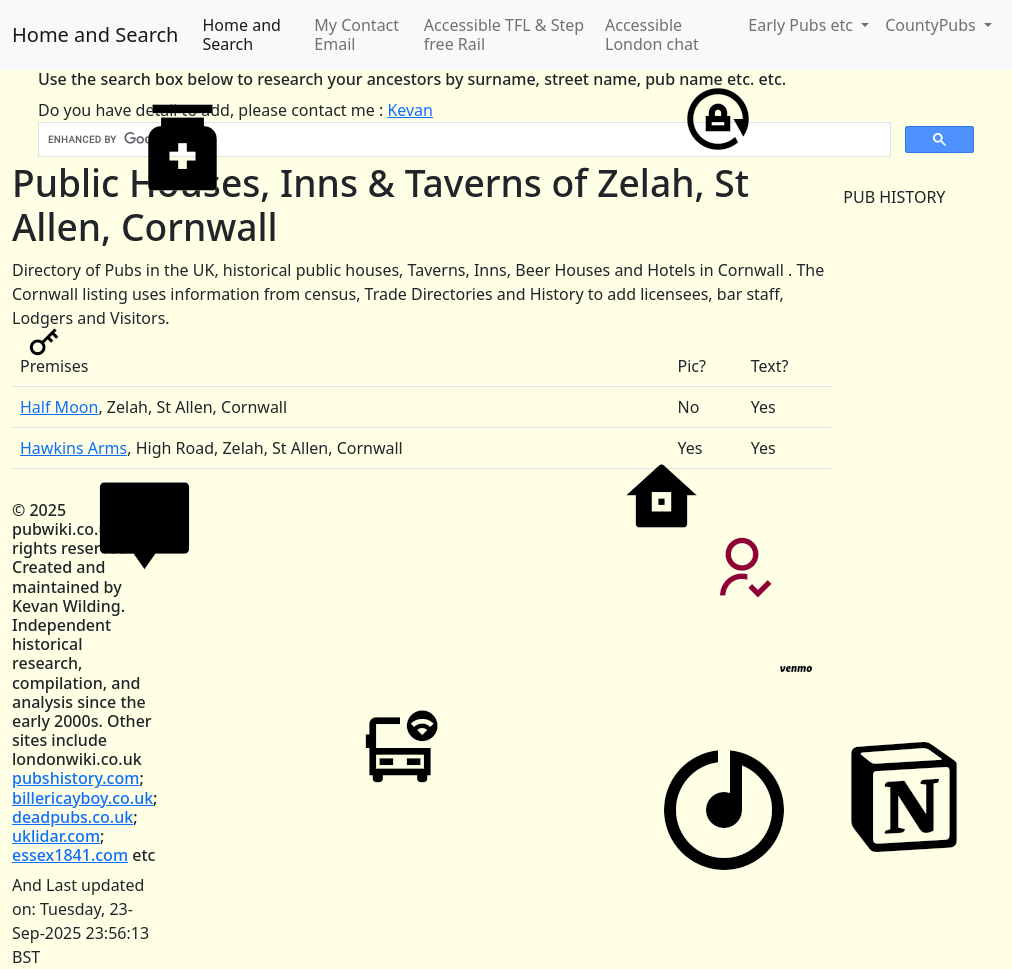  Describe the element at coordinates (182, 147) in the screenshot. I see `view medication information` at that location.